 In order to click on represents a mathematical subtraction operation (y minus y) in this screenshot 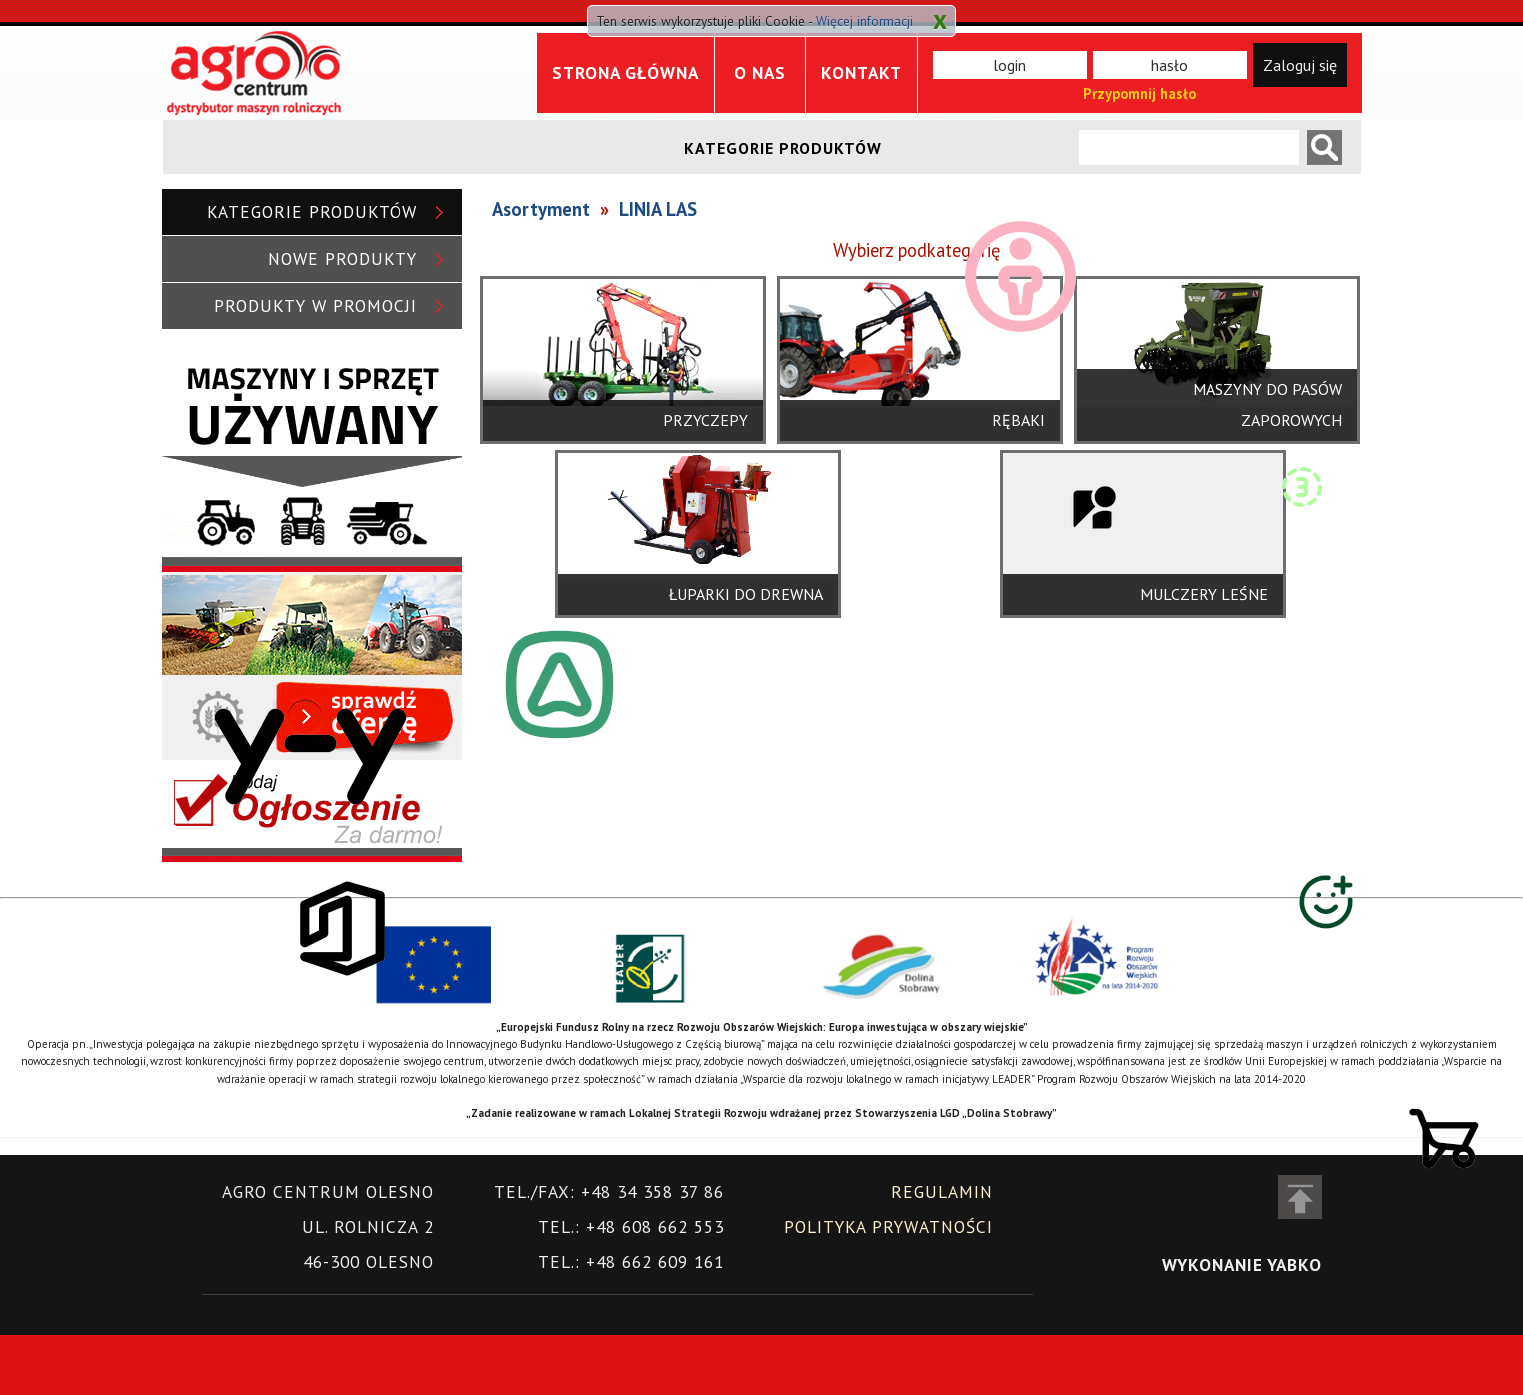, I will do `click(310, 743)`.